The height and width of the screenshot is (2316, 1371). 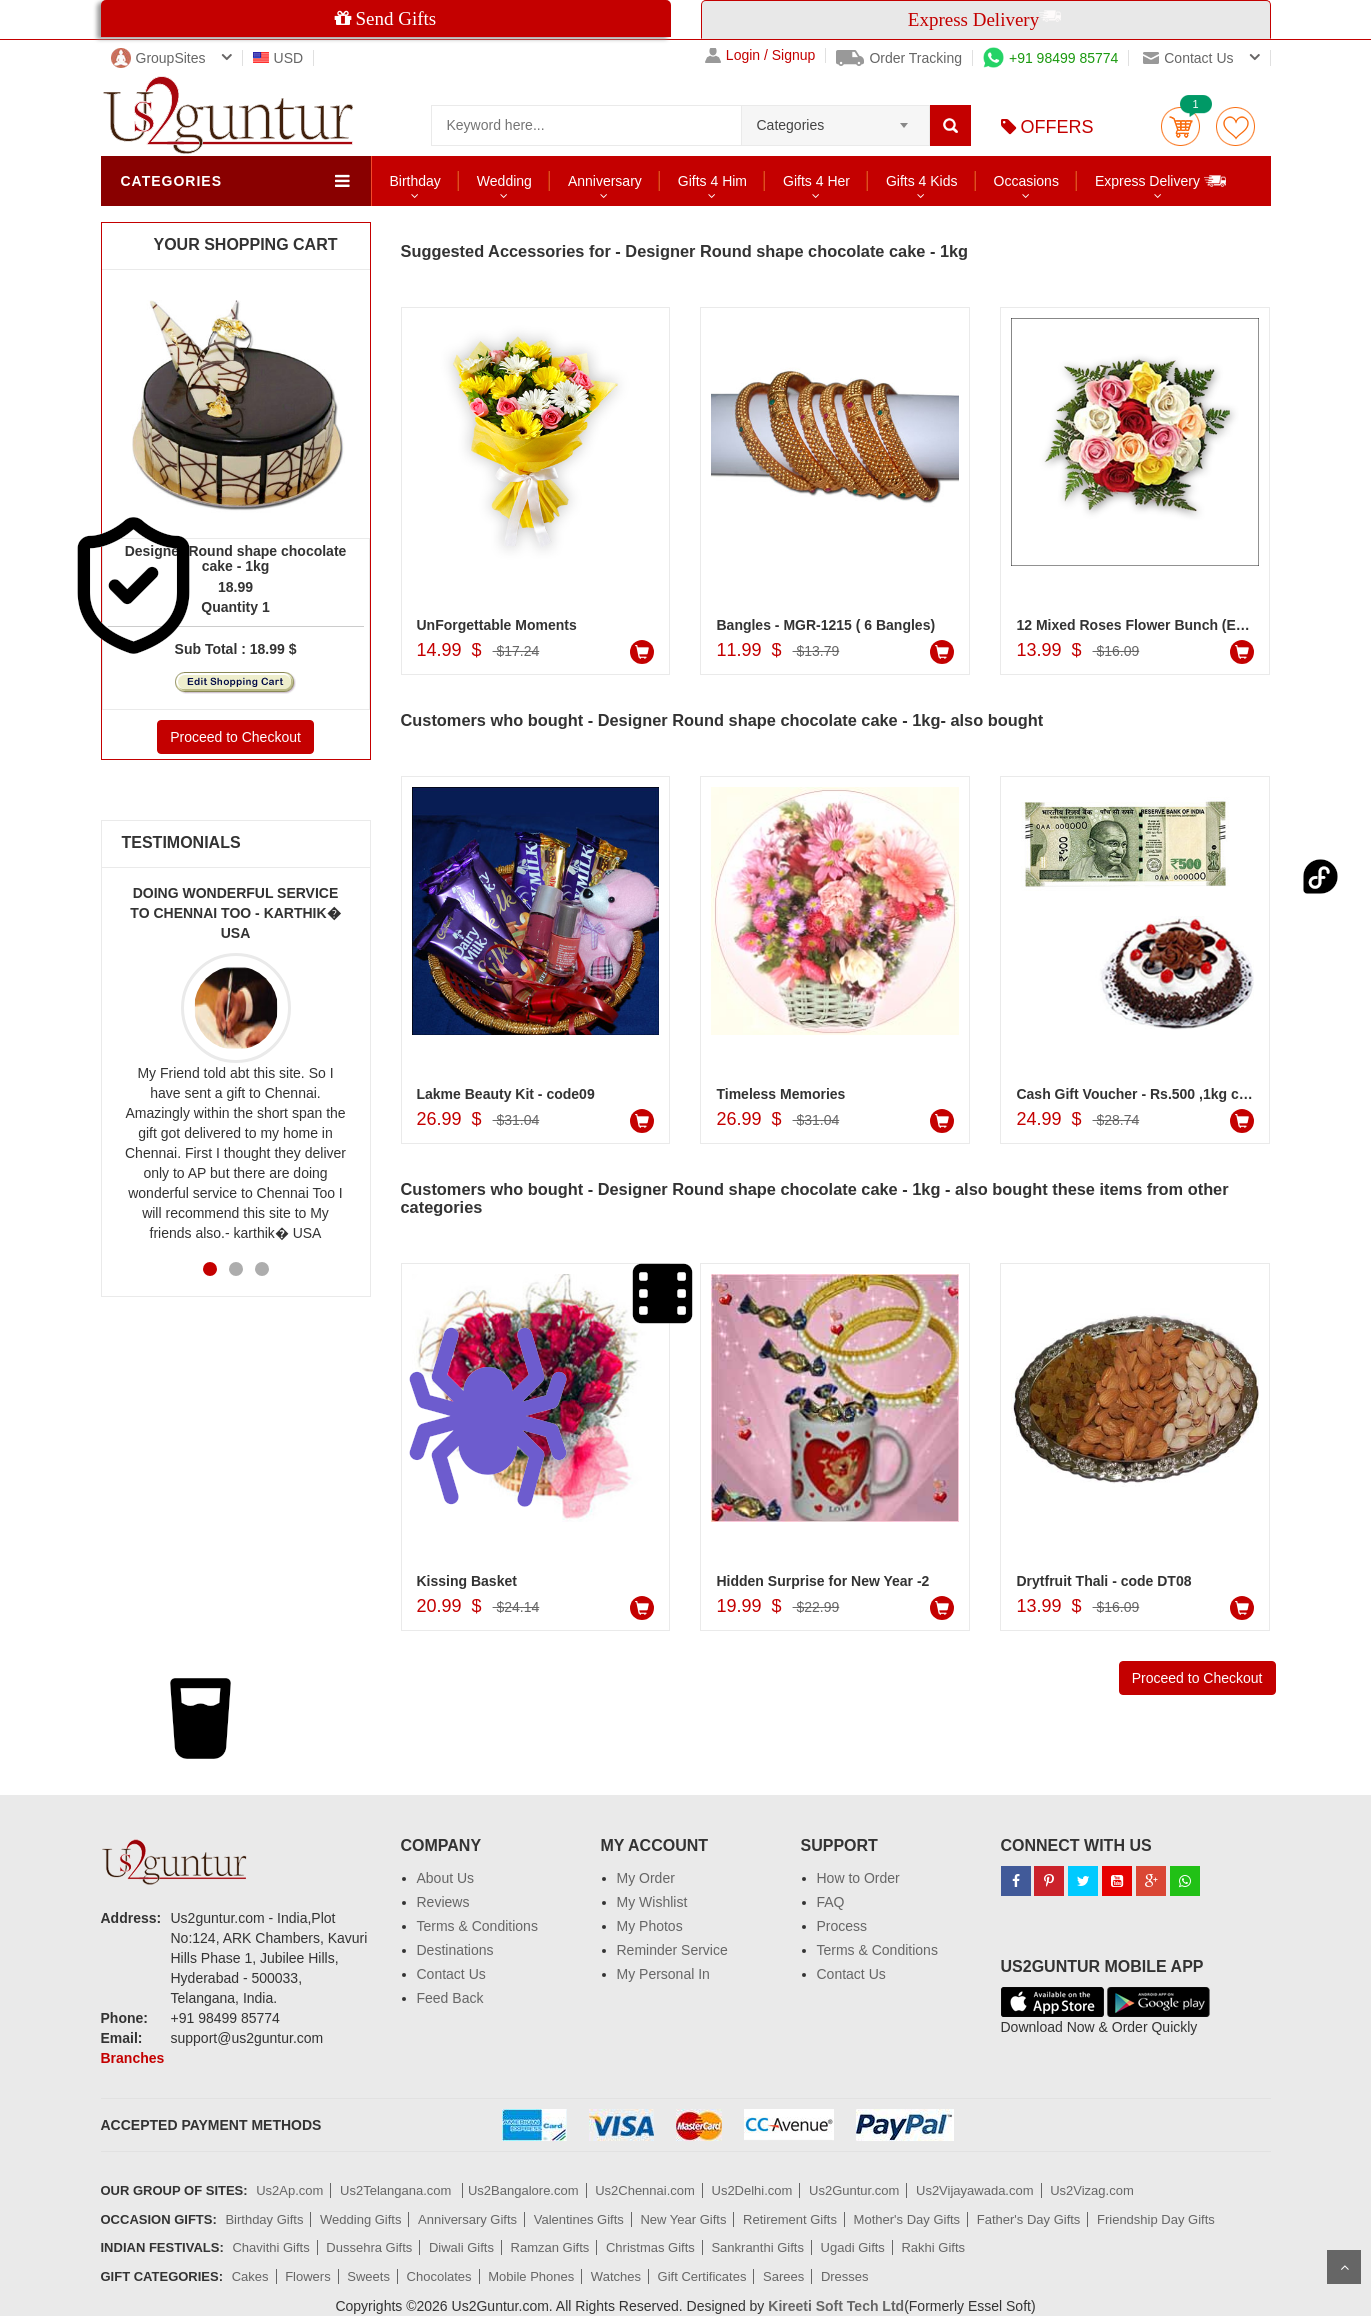 What do you see at coordinates (1320, 876) in the screenshot?
I see `Fedora Linux logo` at bounding box center [1320, 876].